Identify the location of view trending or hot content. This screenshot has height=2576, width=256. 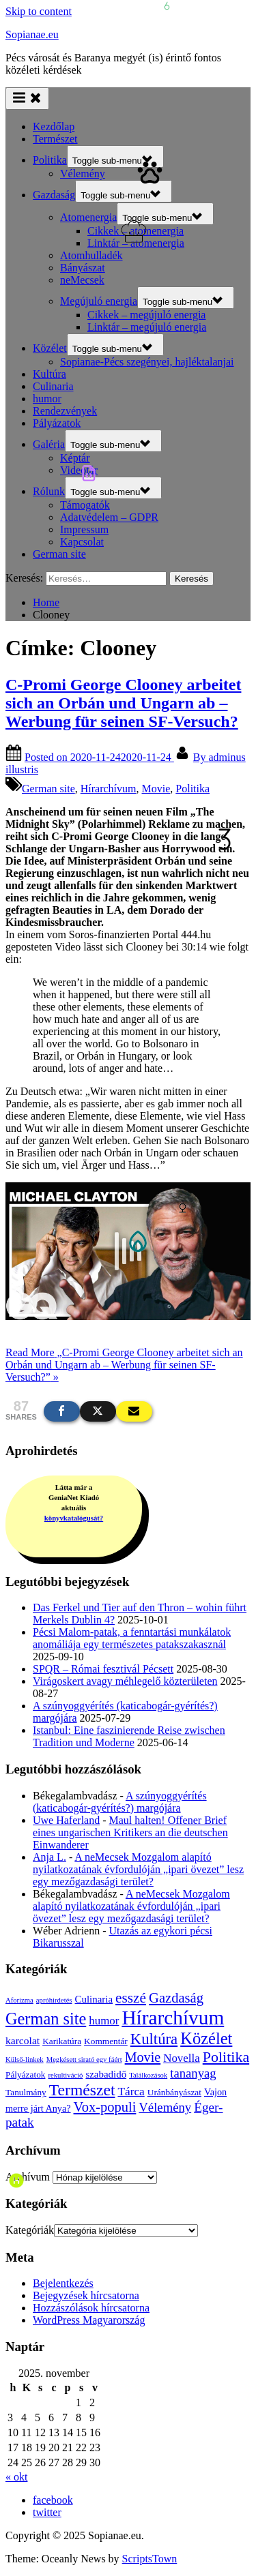
(138, 1242).